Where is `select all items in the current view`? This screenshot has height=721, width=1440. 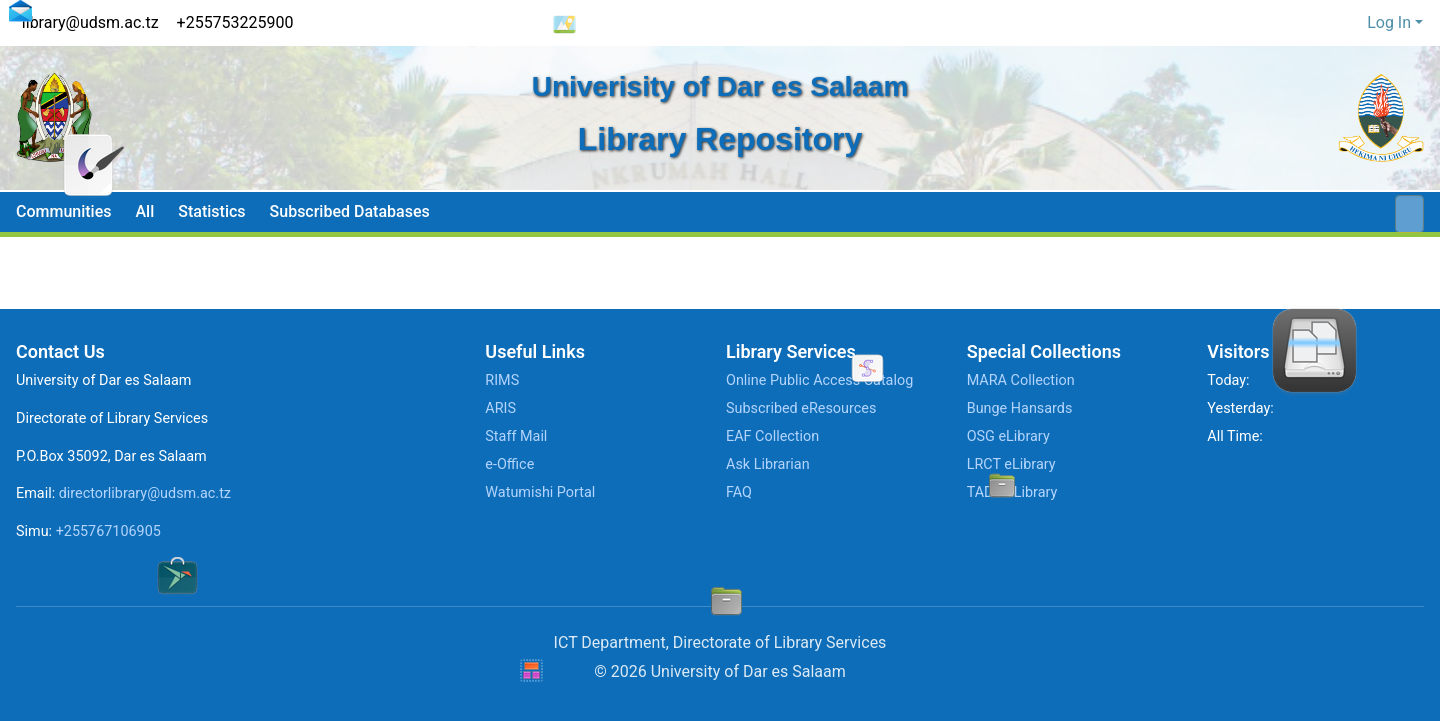 select all items in the current view is located at coordinates (531, 670).